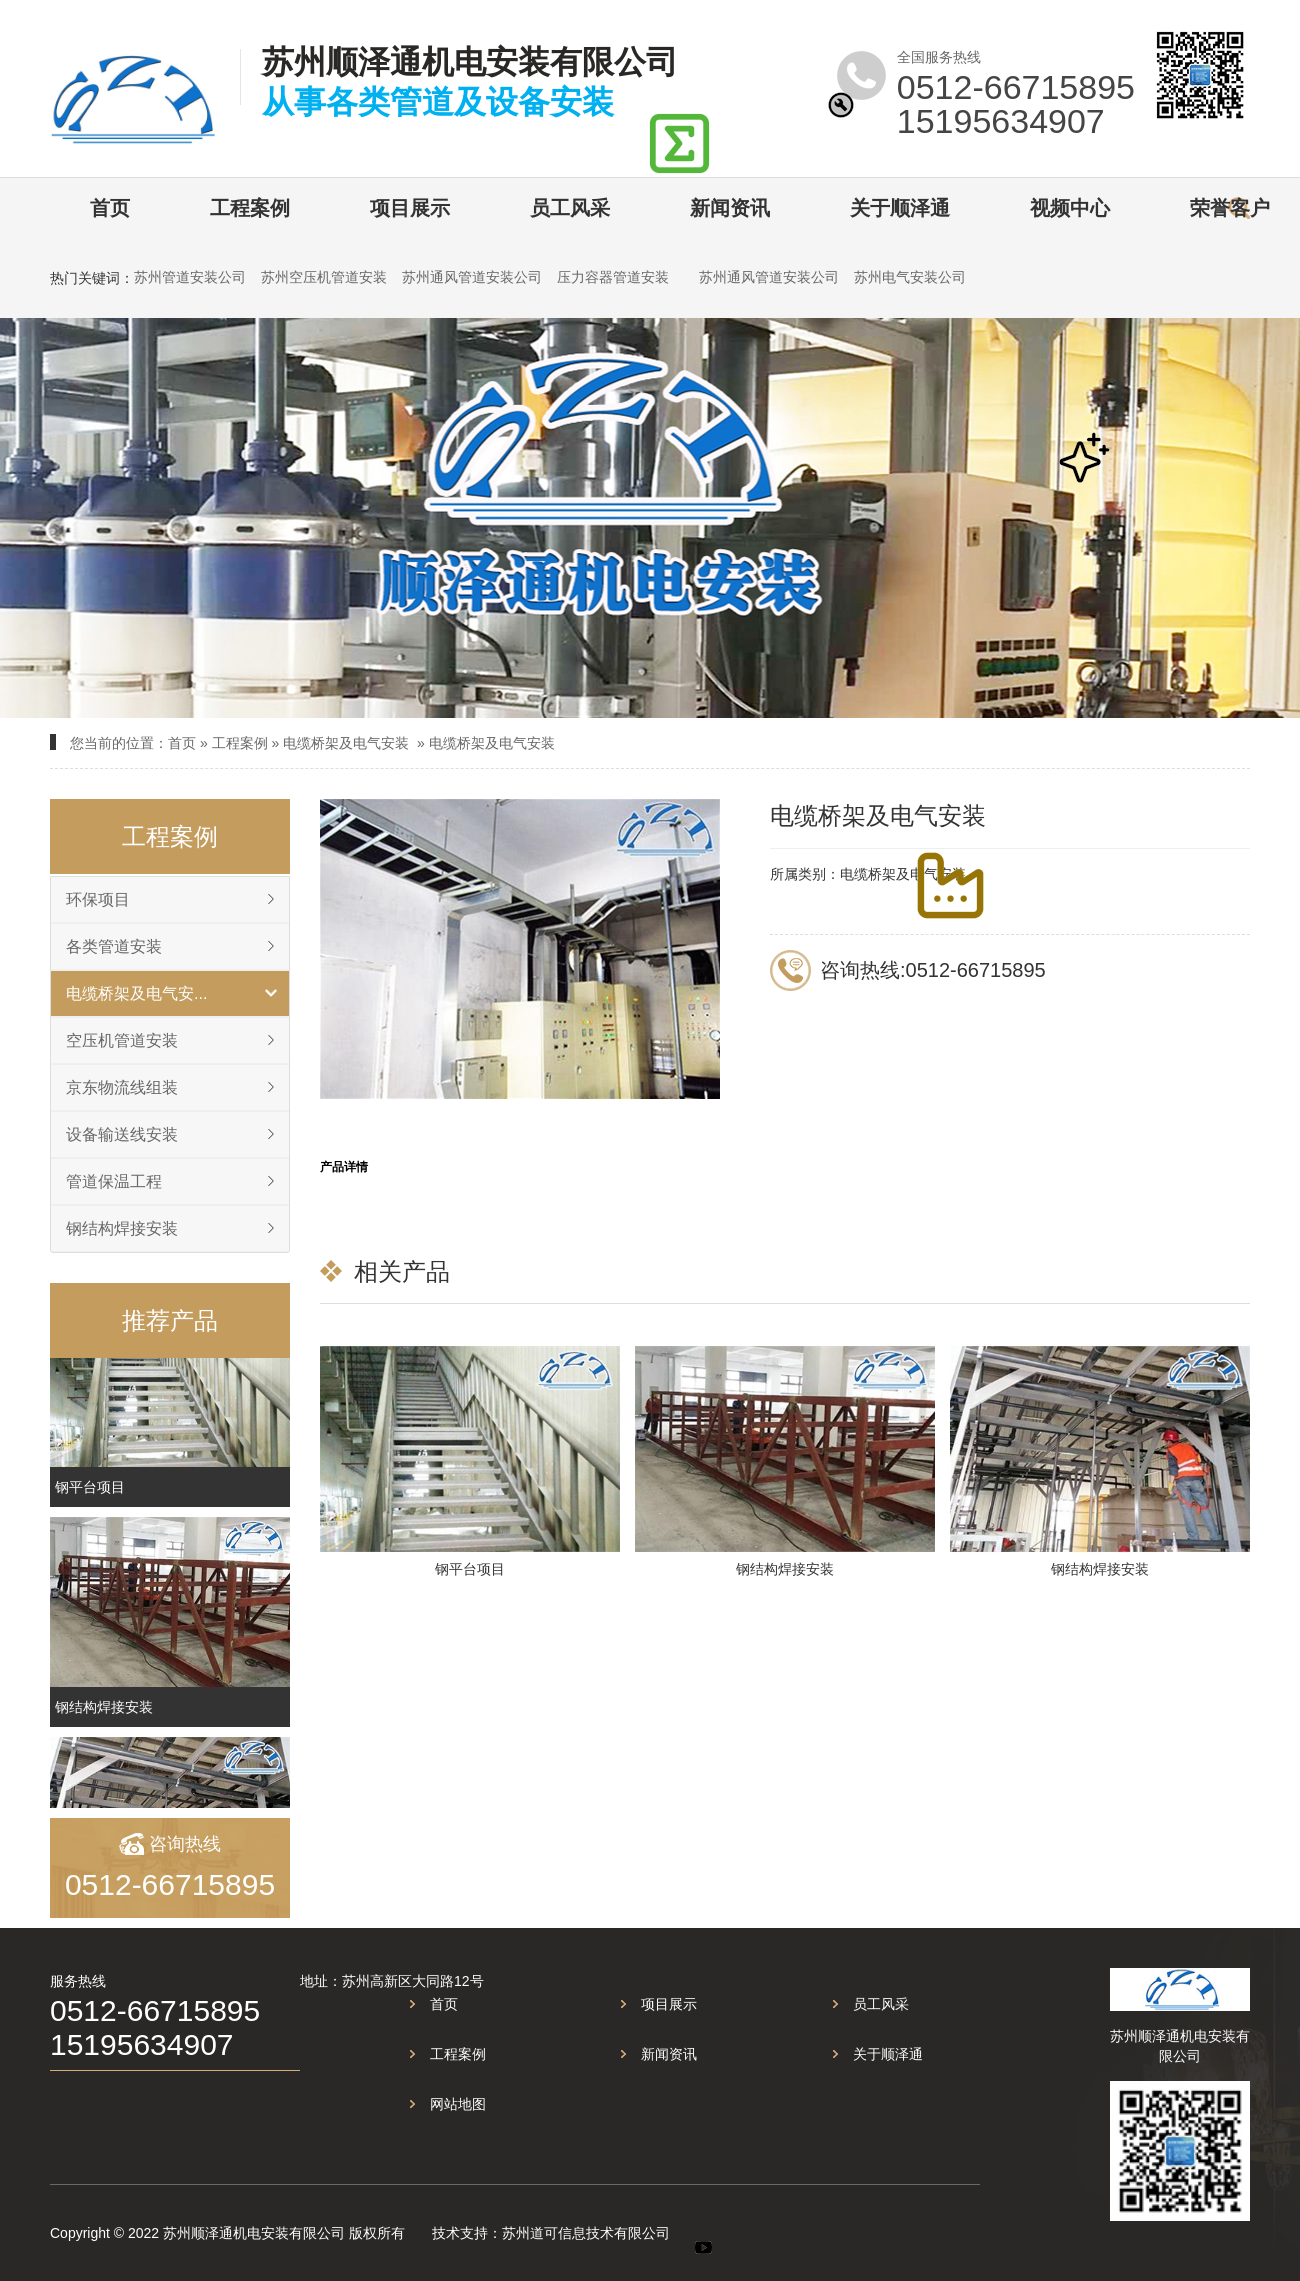 This screenshot has height=2281, width=1300. I want to click on indicates AI-generated or enhanced content, so click(1083, 458).